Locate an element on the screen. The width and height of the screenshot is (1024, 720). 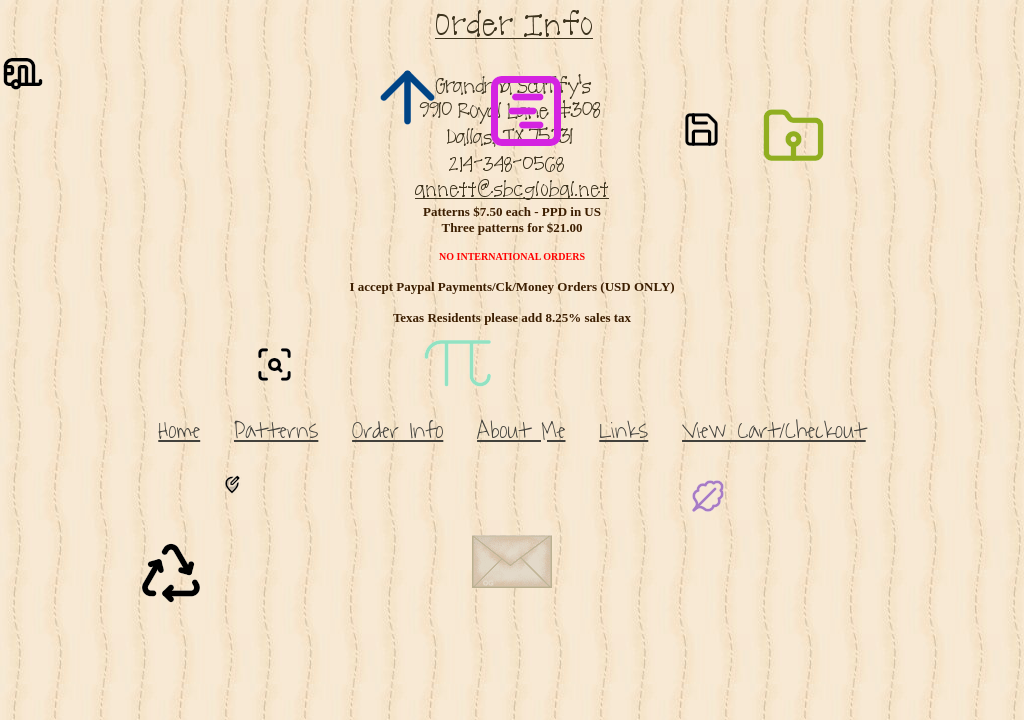
save current file or document is located at coordinates (701, 129).